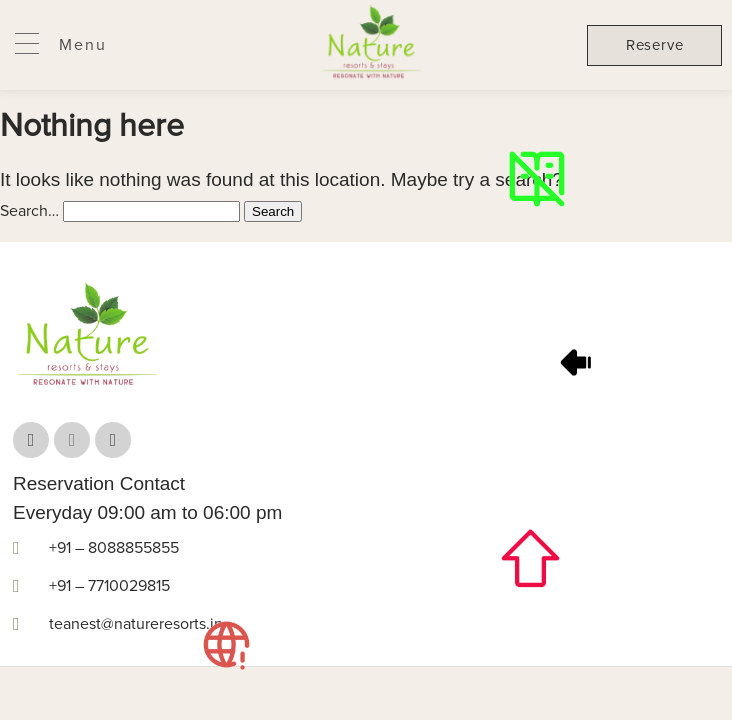 This screenshot has height=720, width=732. I want to click on indicates a global network or internet connection issue, so click(226, 644).